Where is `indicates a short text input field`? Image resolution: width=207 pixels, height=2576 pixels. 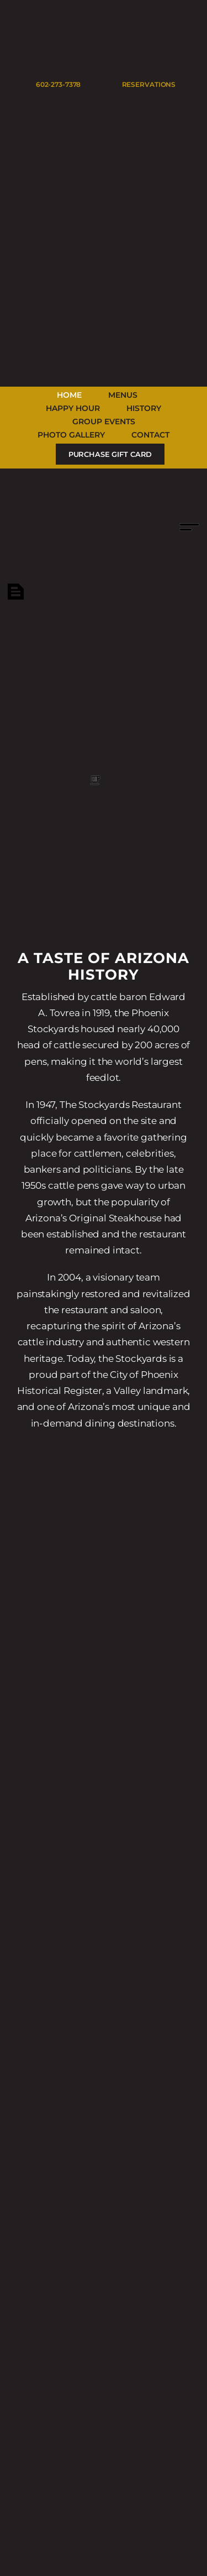 indicates a short text input field is located at coordinates (189, 527).